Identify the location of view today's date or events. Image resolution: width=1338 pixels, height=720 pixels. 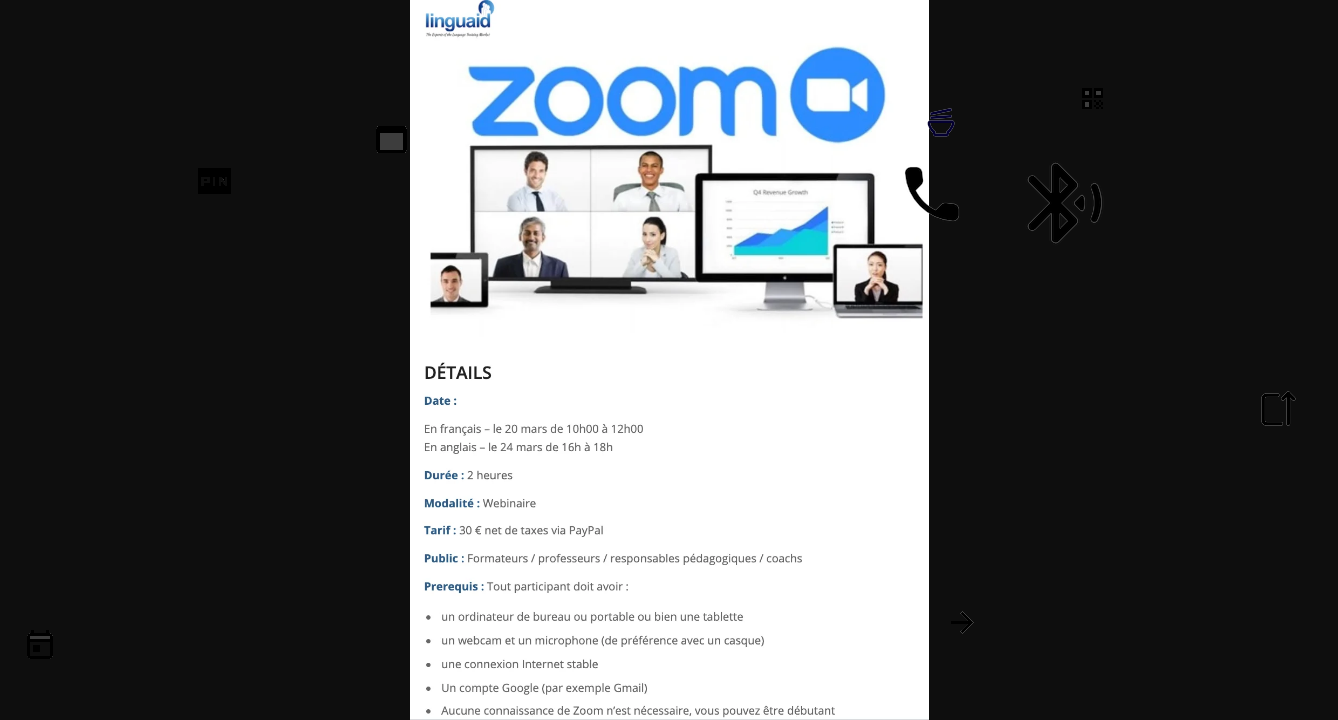
(40, 646).